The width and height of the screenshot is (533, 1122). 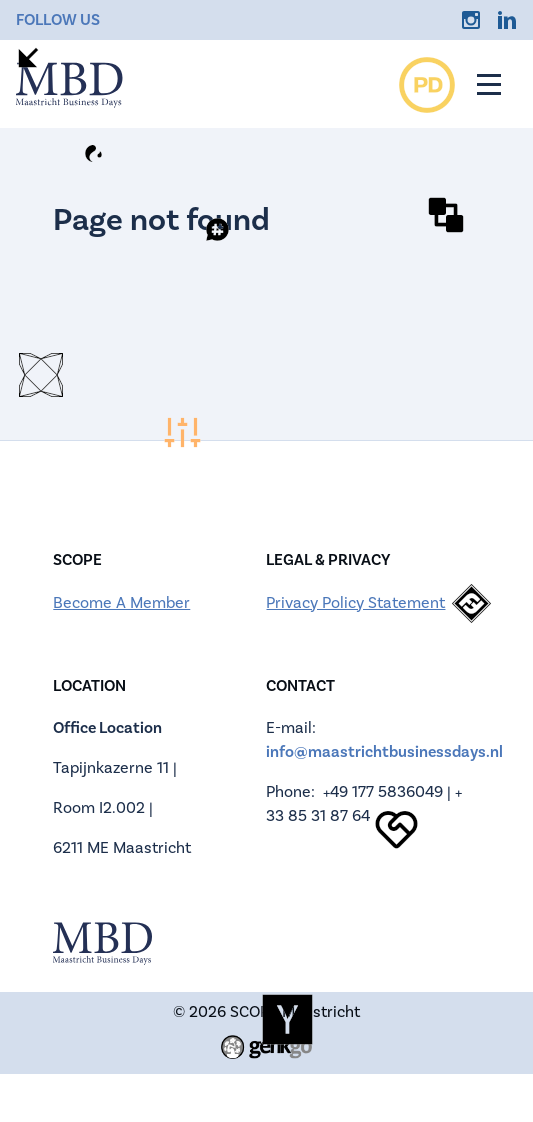 I want to click on haxe programming language logo, so click(x=41, y=375).